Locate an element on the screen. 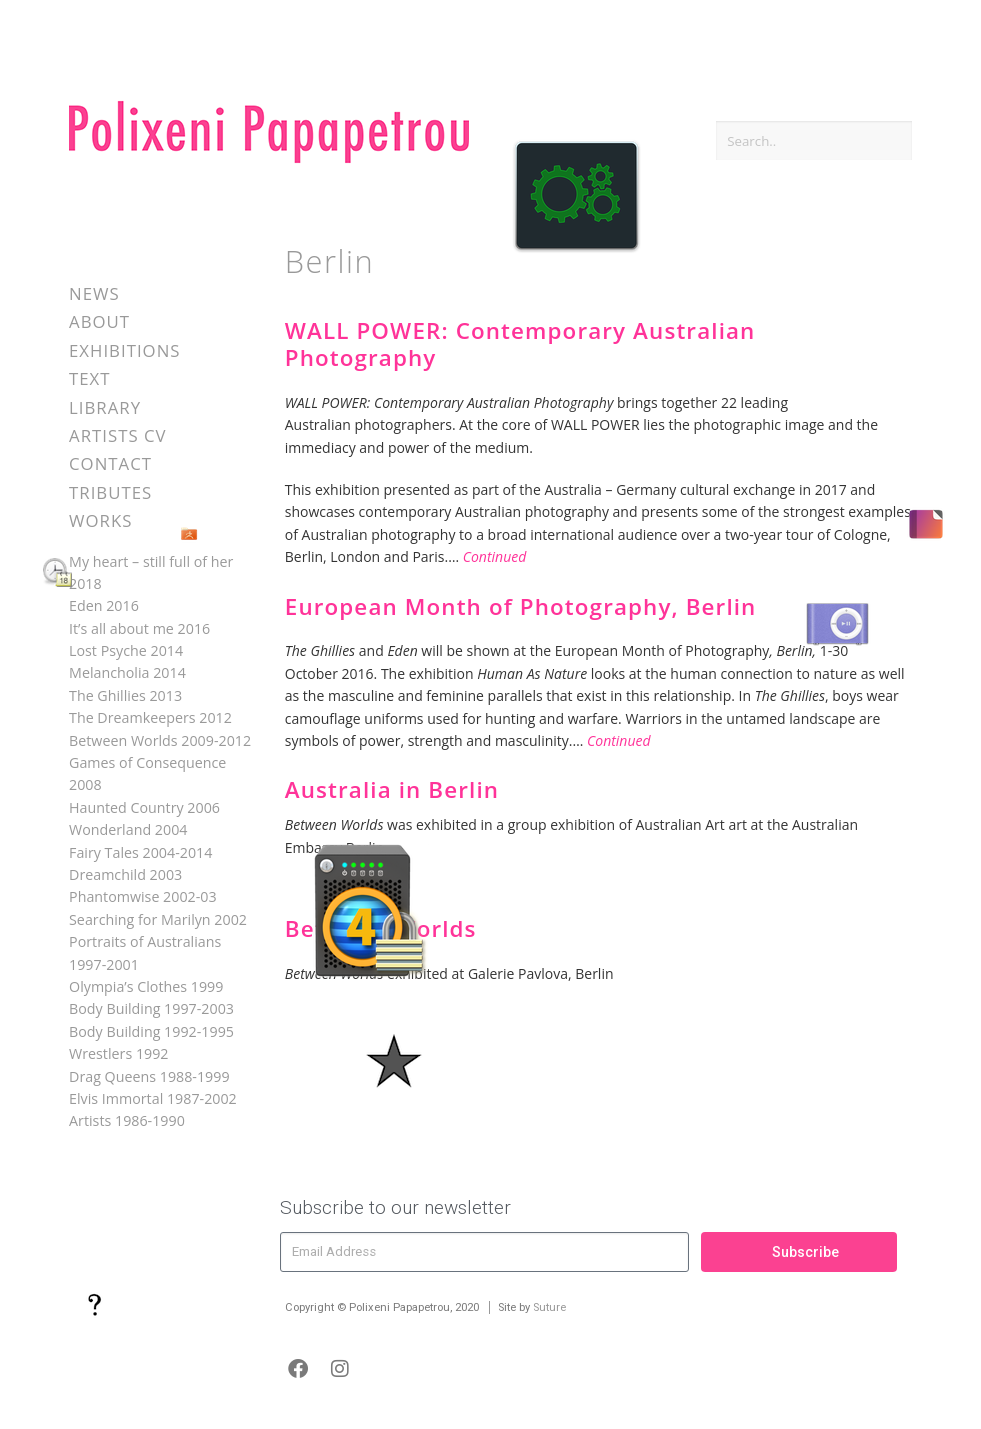 This screenshot has height=1429, width=981. locked RAID 4 storage array is located at coordinates (362, 910).